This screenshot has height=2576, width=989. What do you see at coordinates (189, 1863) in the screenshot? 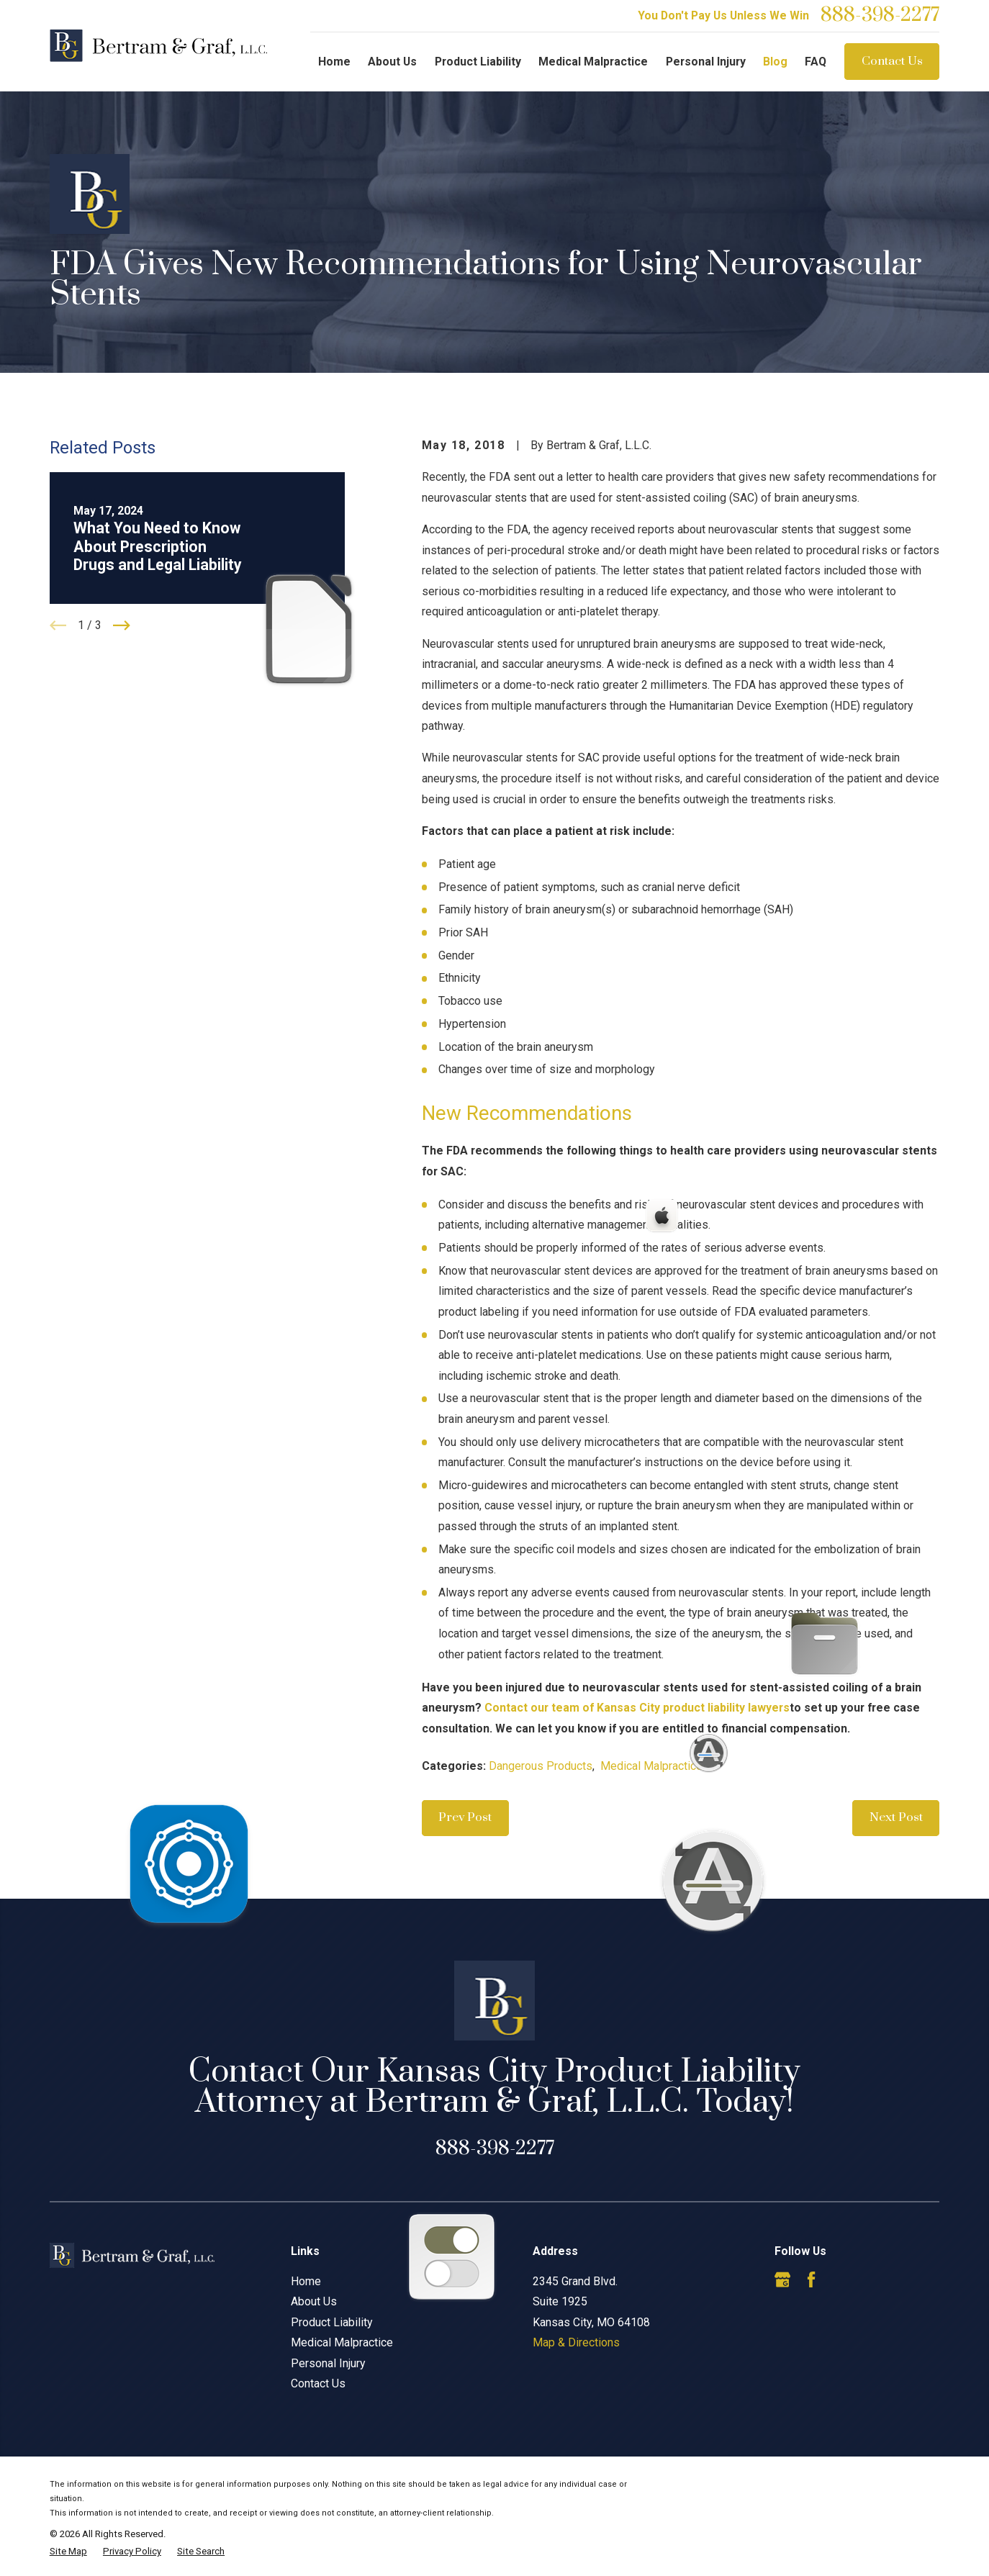
I see `open the Neon app` at bounding box center [189, 1863].